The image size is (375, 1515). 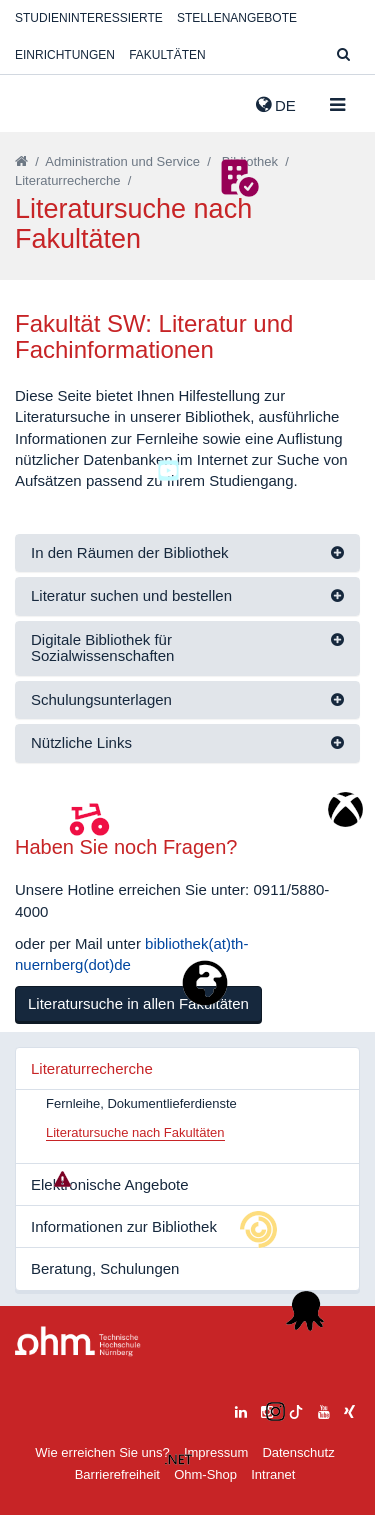 What do you see at coordinates (205, 983) in the screenshot?
I see `select africa region or language` at bounding box center [205, 983].